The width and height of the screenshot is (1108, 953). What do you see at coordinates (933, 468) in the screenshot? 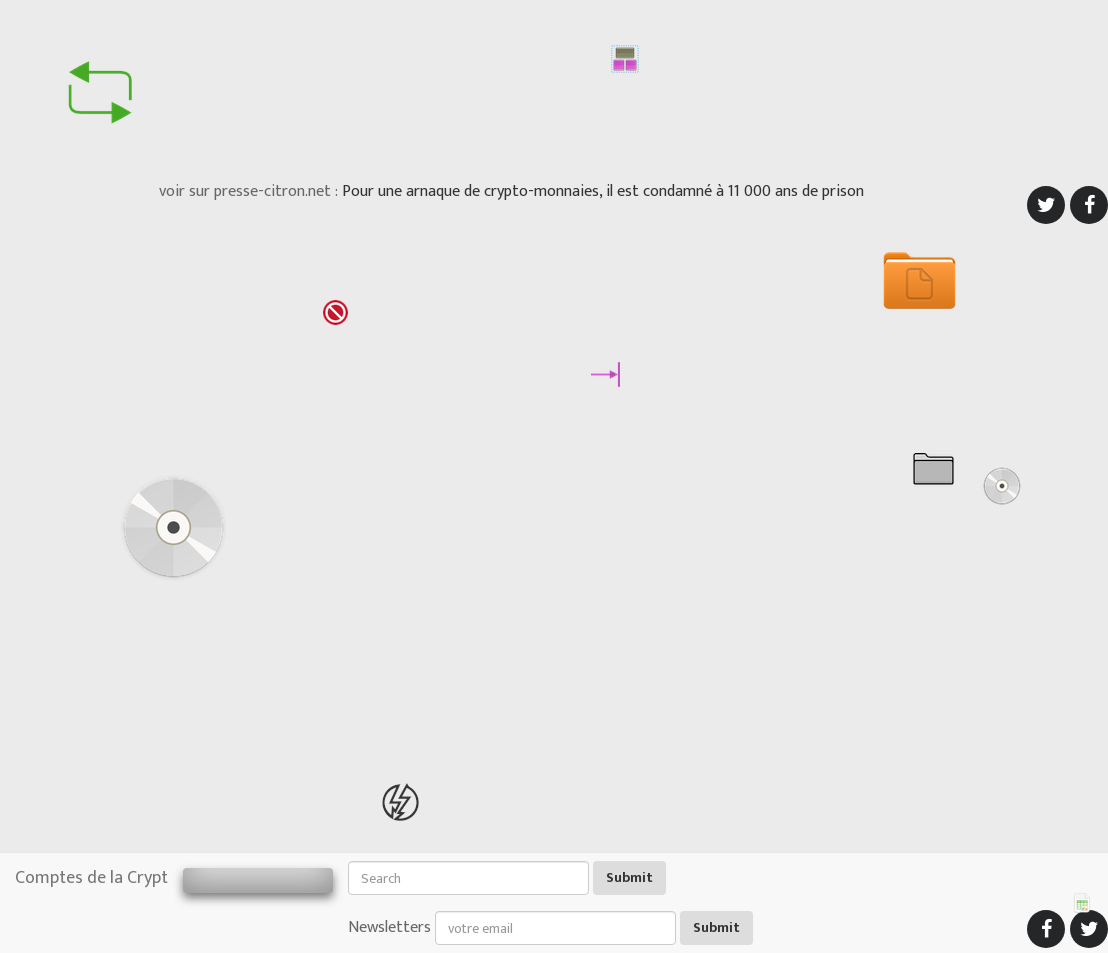
I see `access a mail folder in the sidebar` at bounding box center [933, 468].